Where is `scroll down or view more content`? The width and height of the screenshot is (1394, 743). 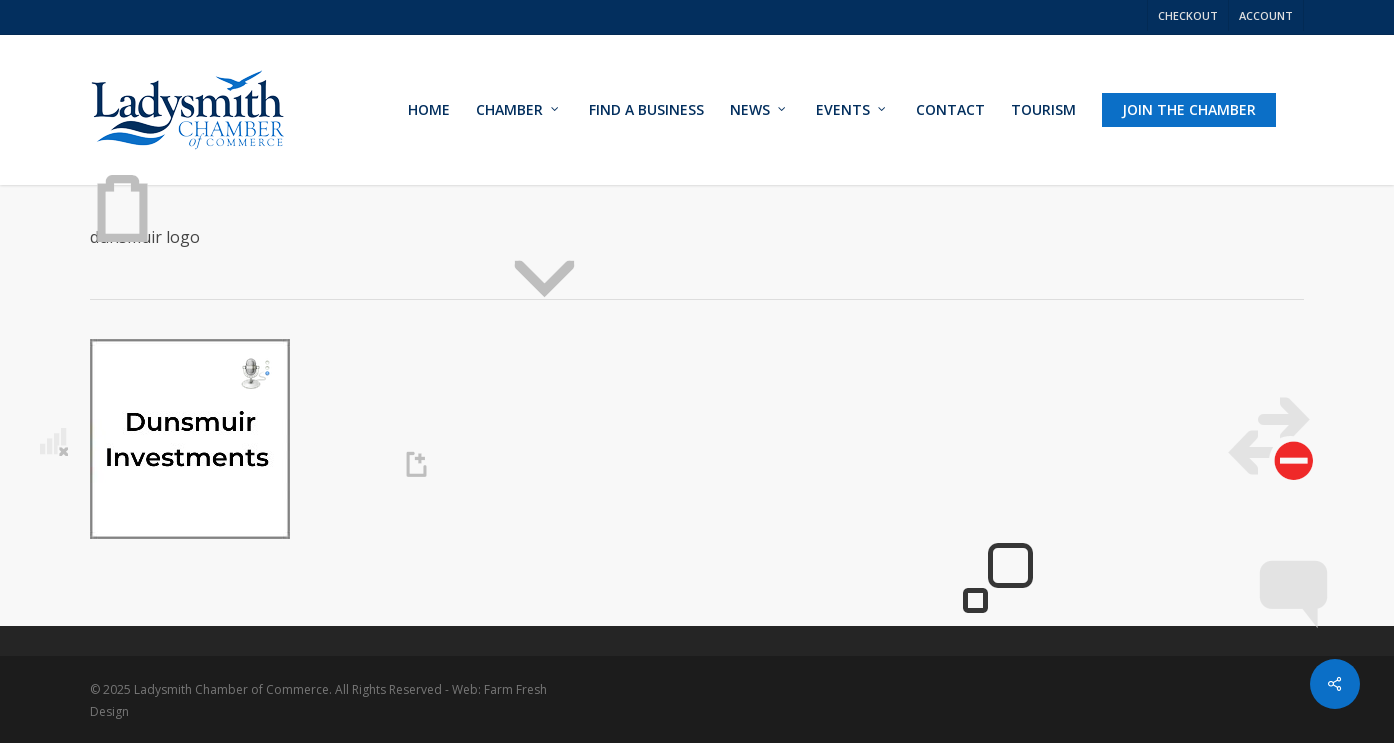 scroll down or view more content is located at coordinates (544, 280).